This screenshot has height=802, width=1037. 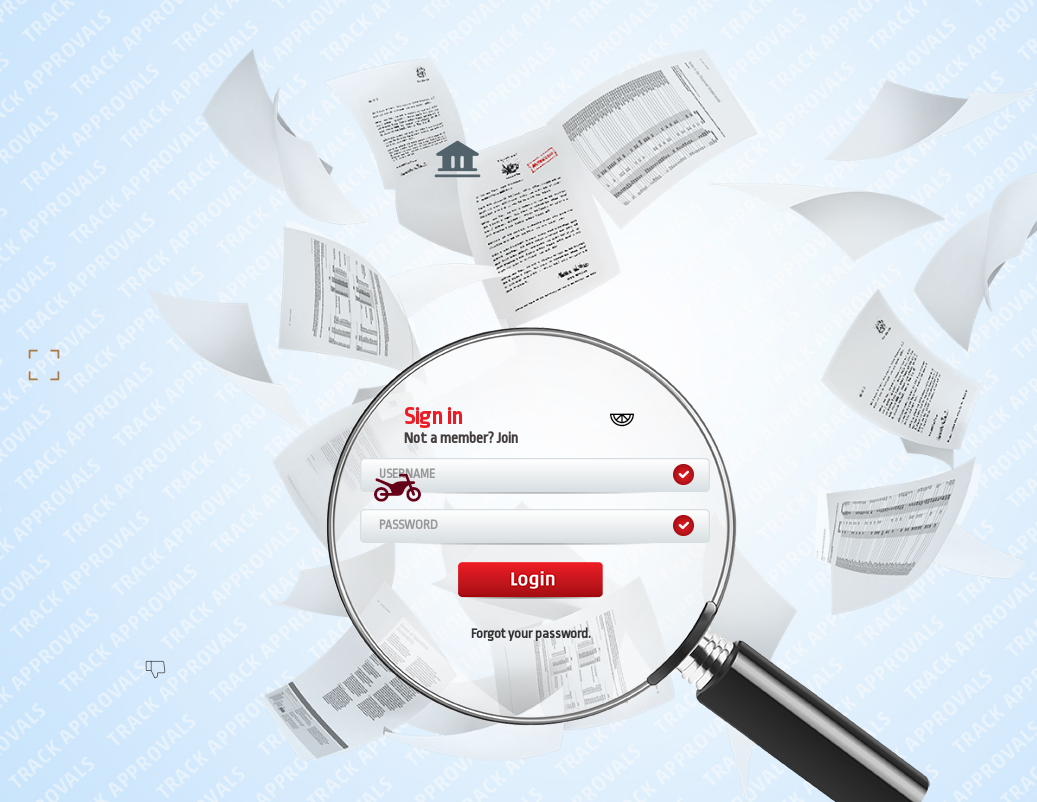 What do you see at coordinates (457, 160) in the screenshot?
I see `access banking or financial services` at bounding box center [457, 160].